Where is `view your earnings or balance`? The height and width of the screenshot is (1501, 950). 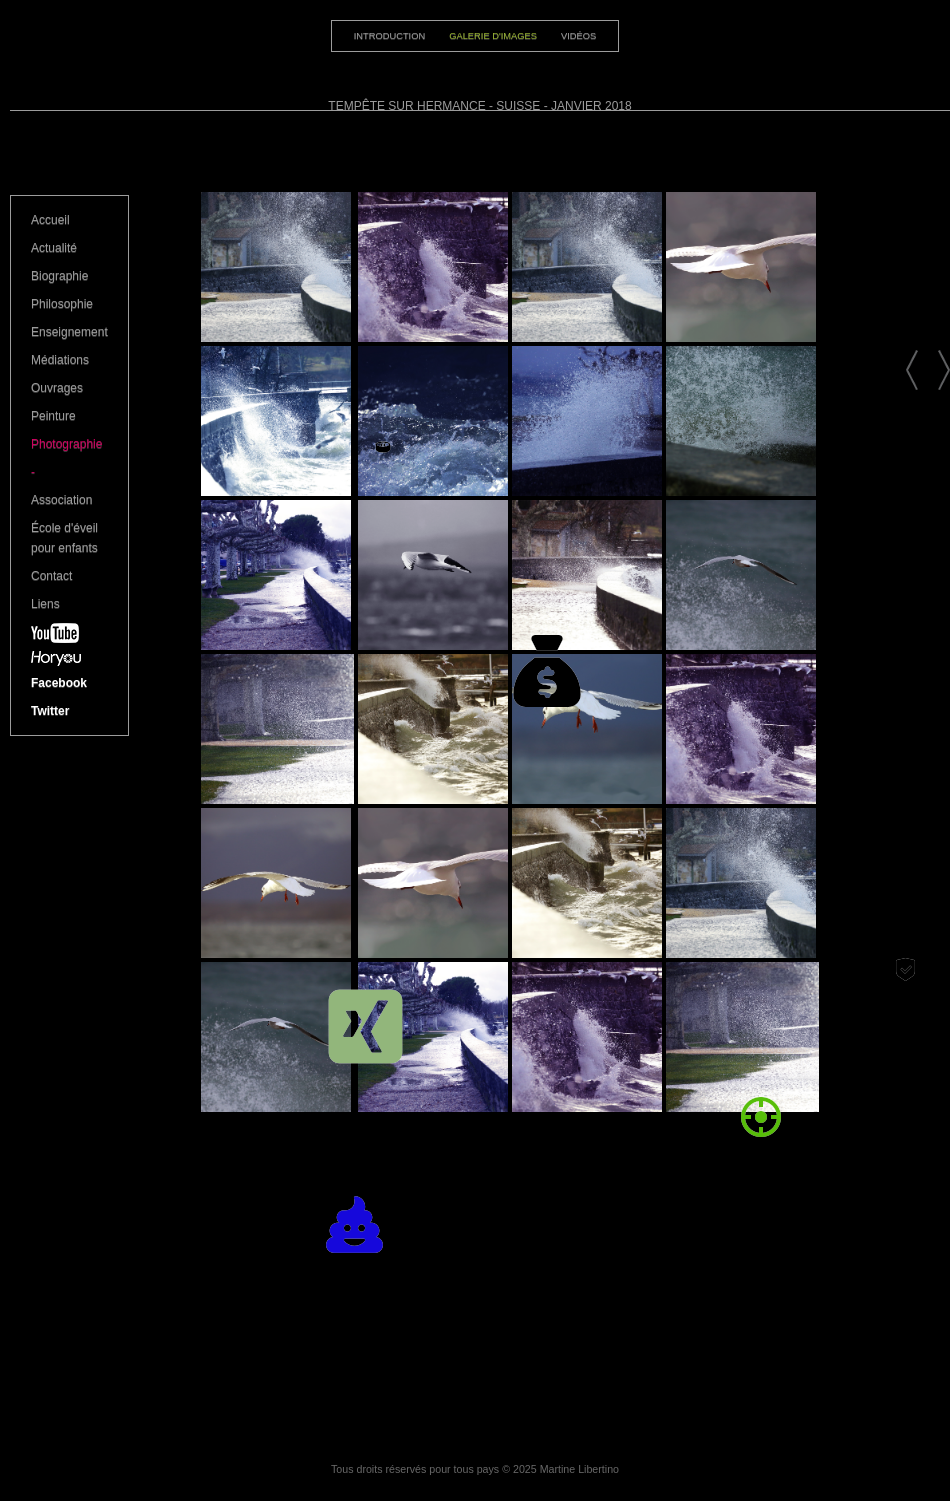
view your earnings or balance is located at coordinates (547, 671).